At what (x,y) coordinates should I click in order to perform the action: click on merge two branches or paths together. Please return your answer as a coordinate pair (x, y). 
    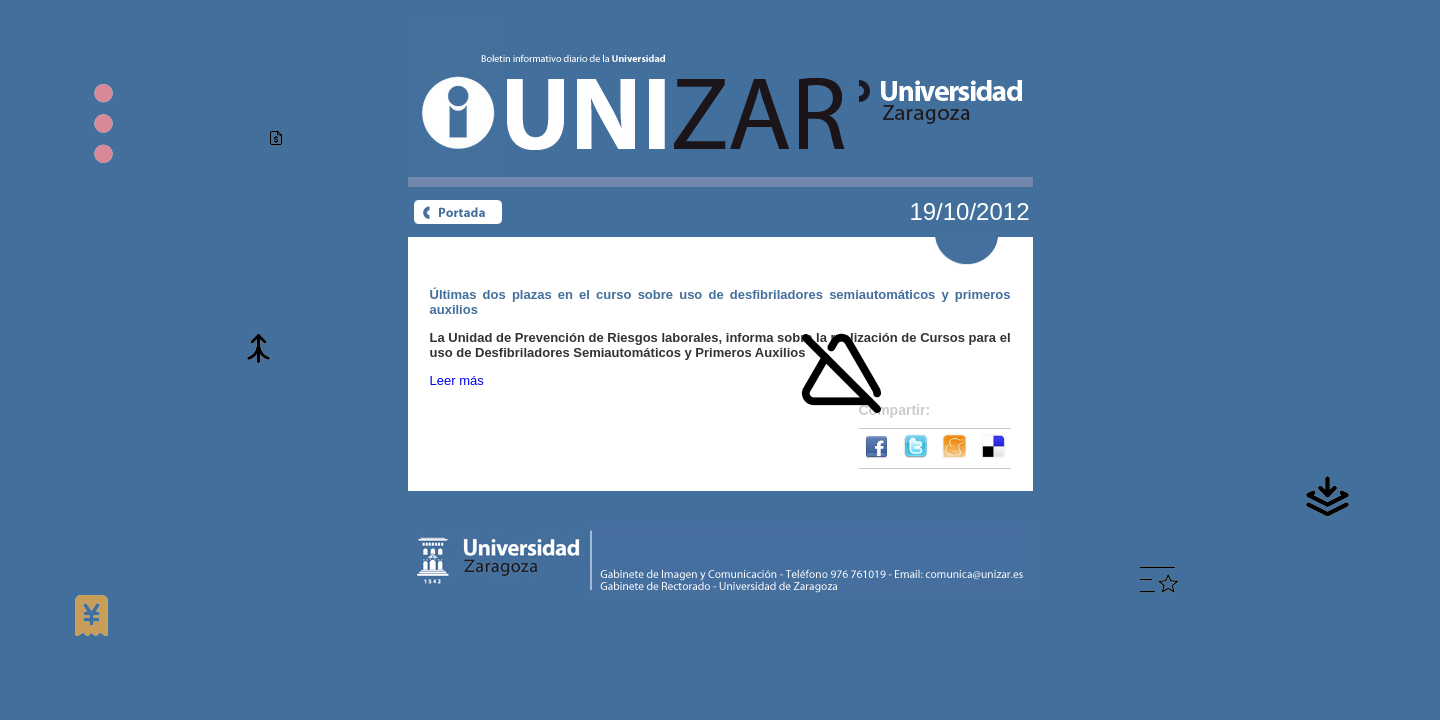
    Looking at the image, I should click on (258, 348).